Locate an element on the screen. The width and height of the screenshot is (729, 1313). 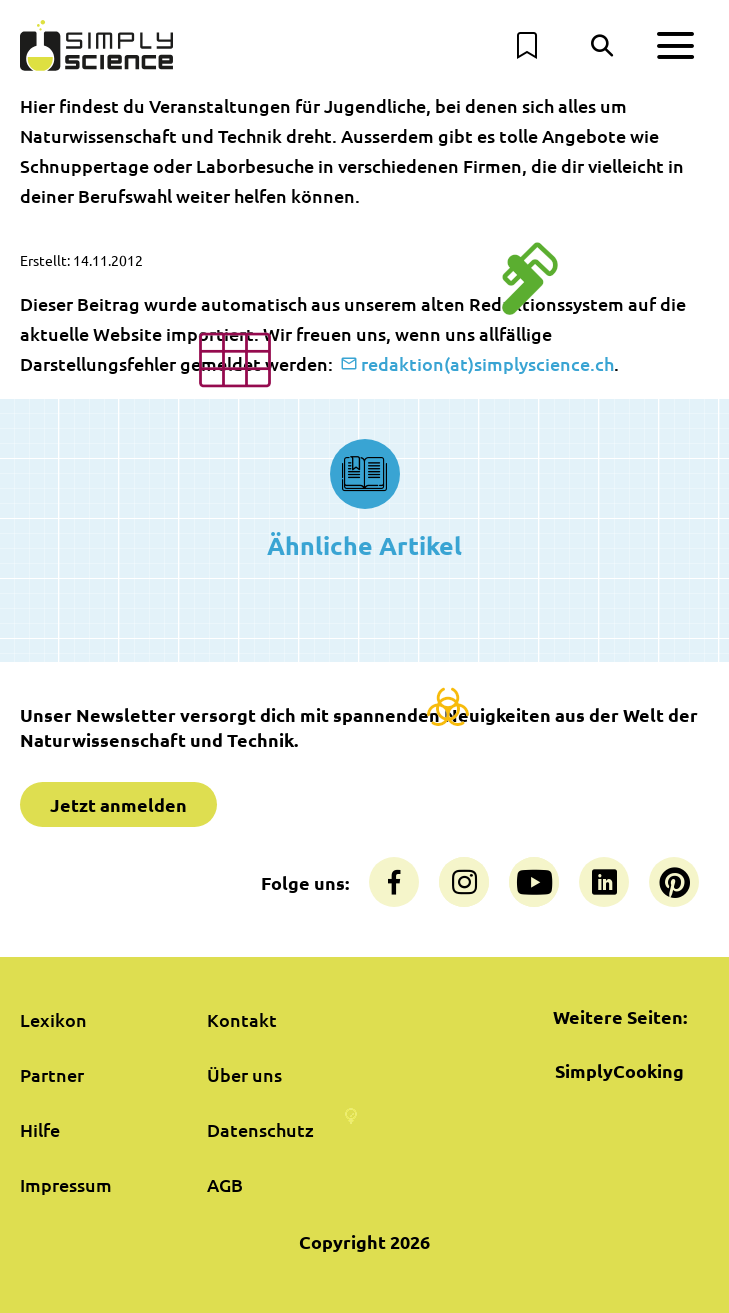
view items in grid layout is located at coordinates (235, 360).